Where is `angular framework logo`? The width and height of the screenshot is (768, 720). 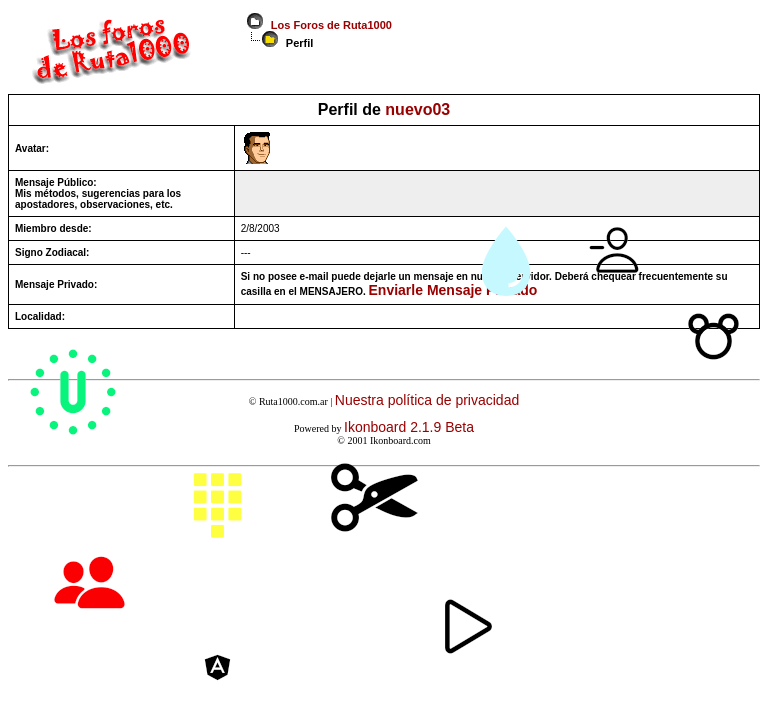
angular framework logo is located at coordinates (217, 667).